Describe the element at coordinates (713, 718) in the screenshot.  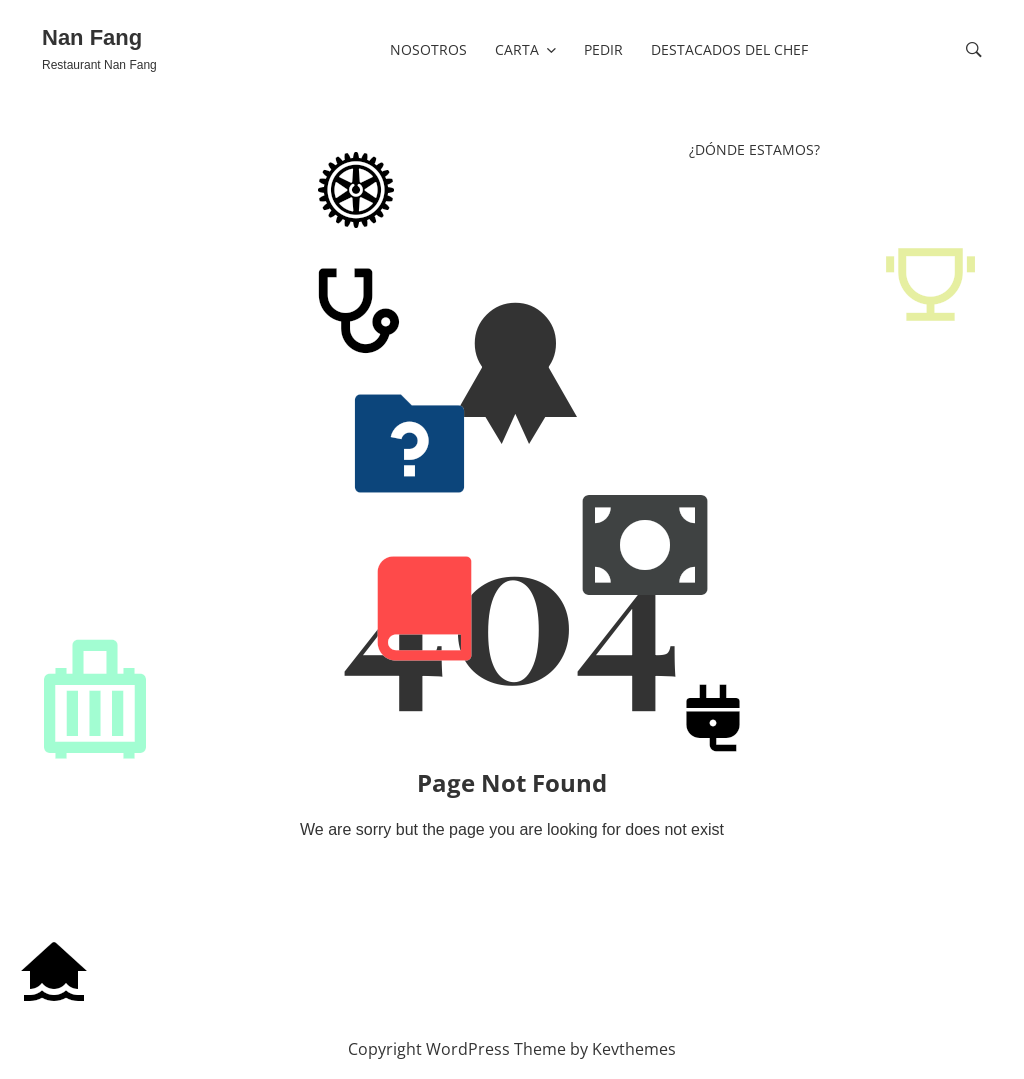
I see `connect to power source` at that location.